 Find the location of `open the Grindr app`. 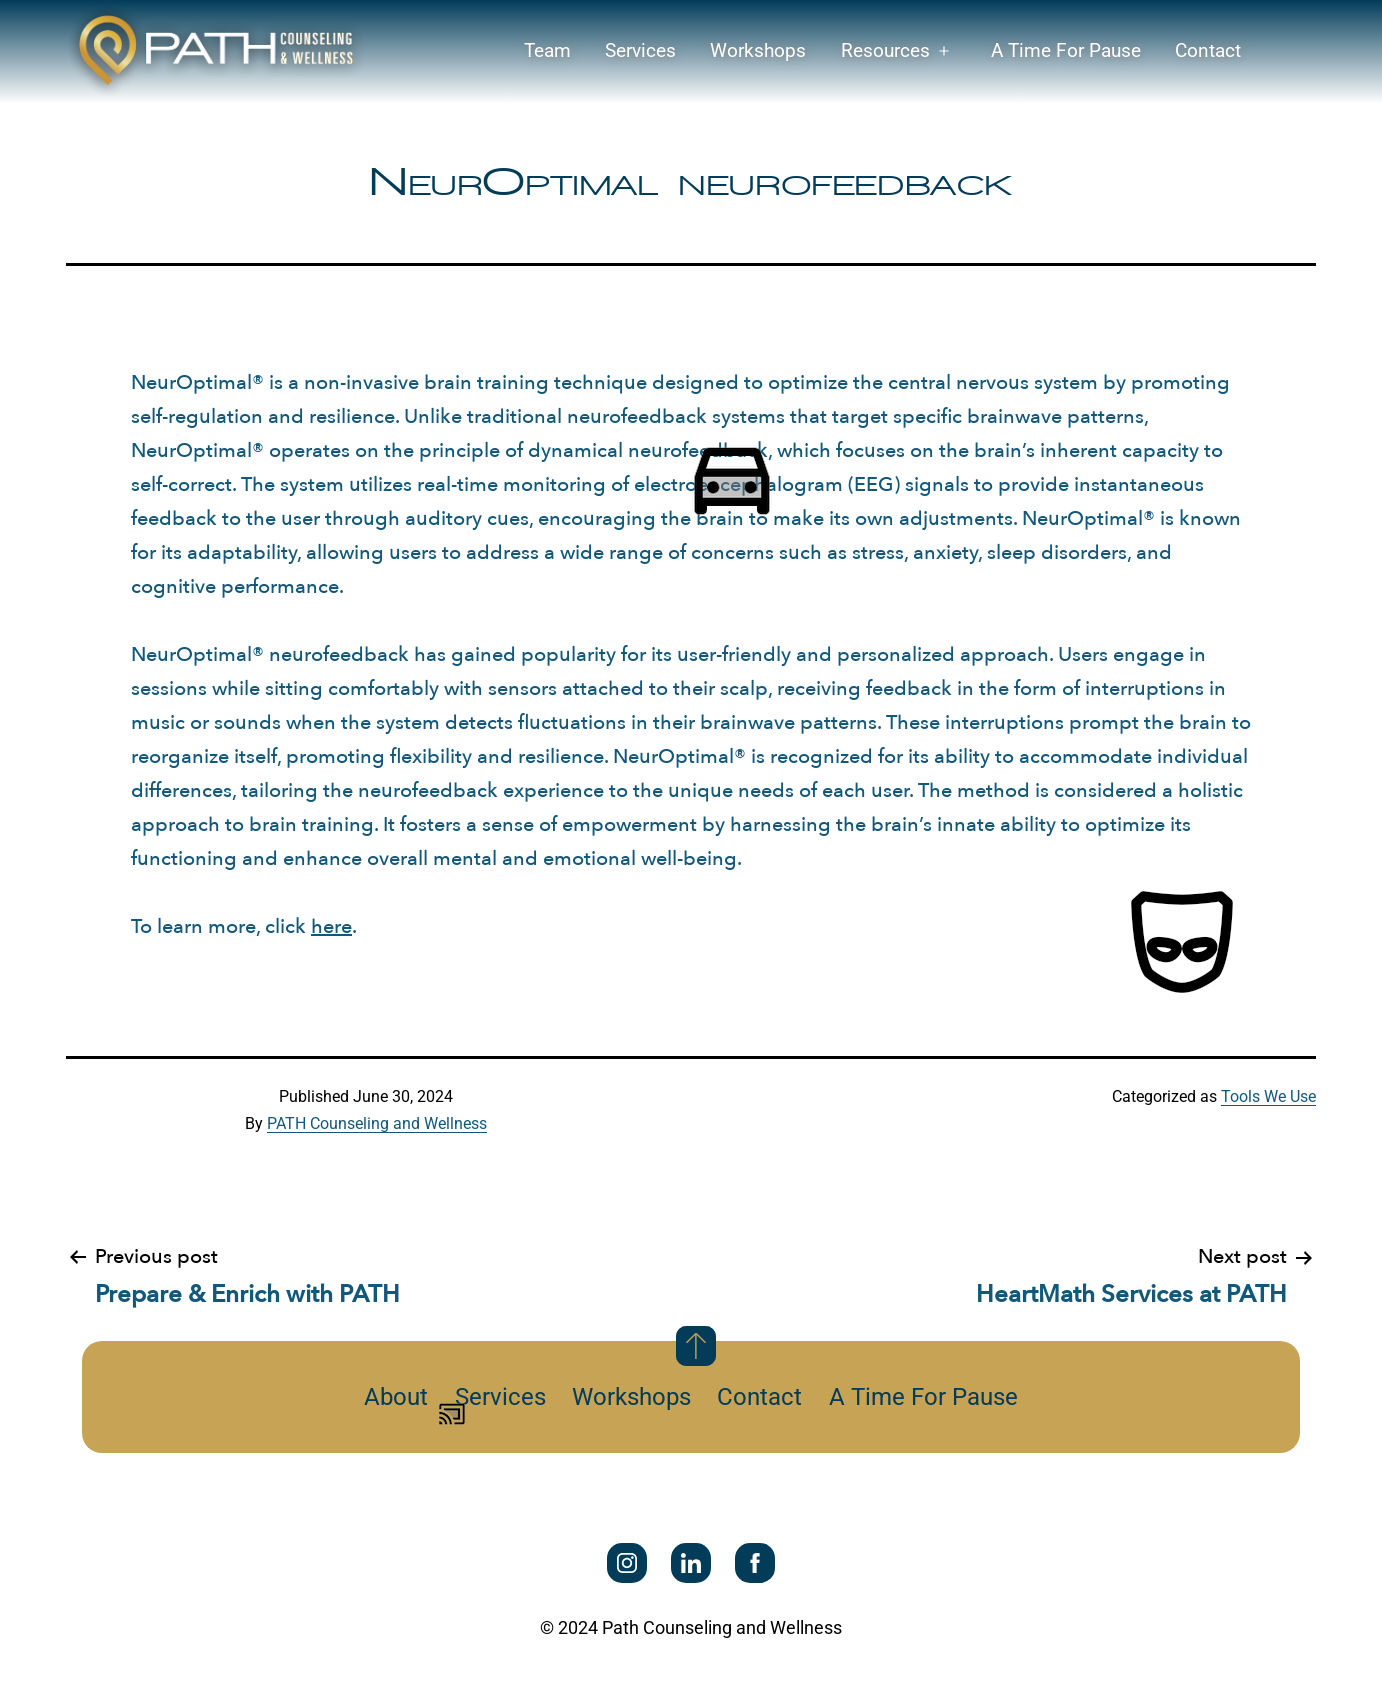

open the Grindr app is located at coordinates (1182, 942).